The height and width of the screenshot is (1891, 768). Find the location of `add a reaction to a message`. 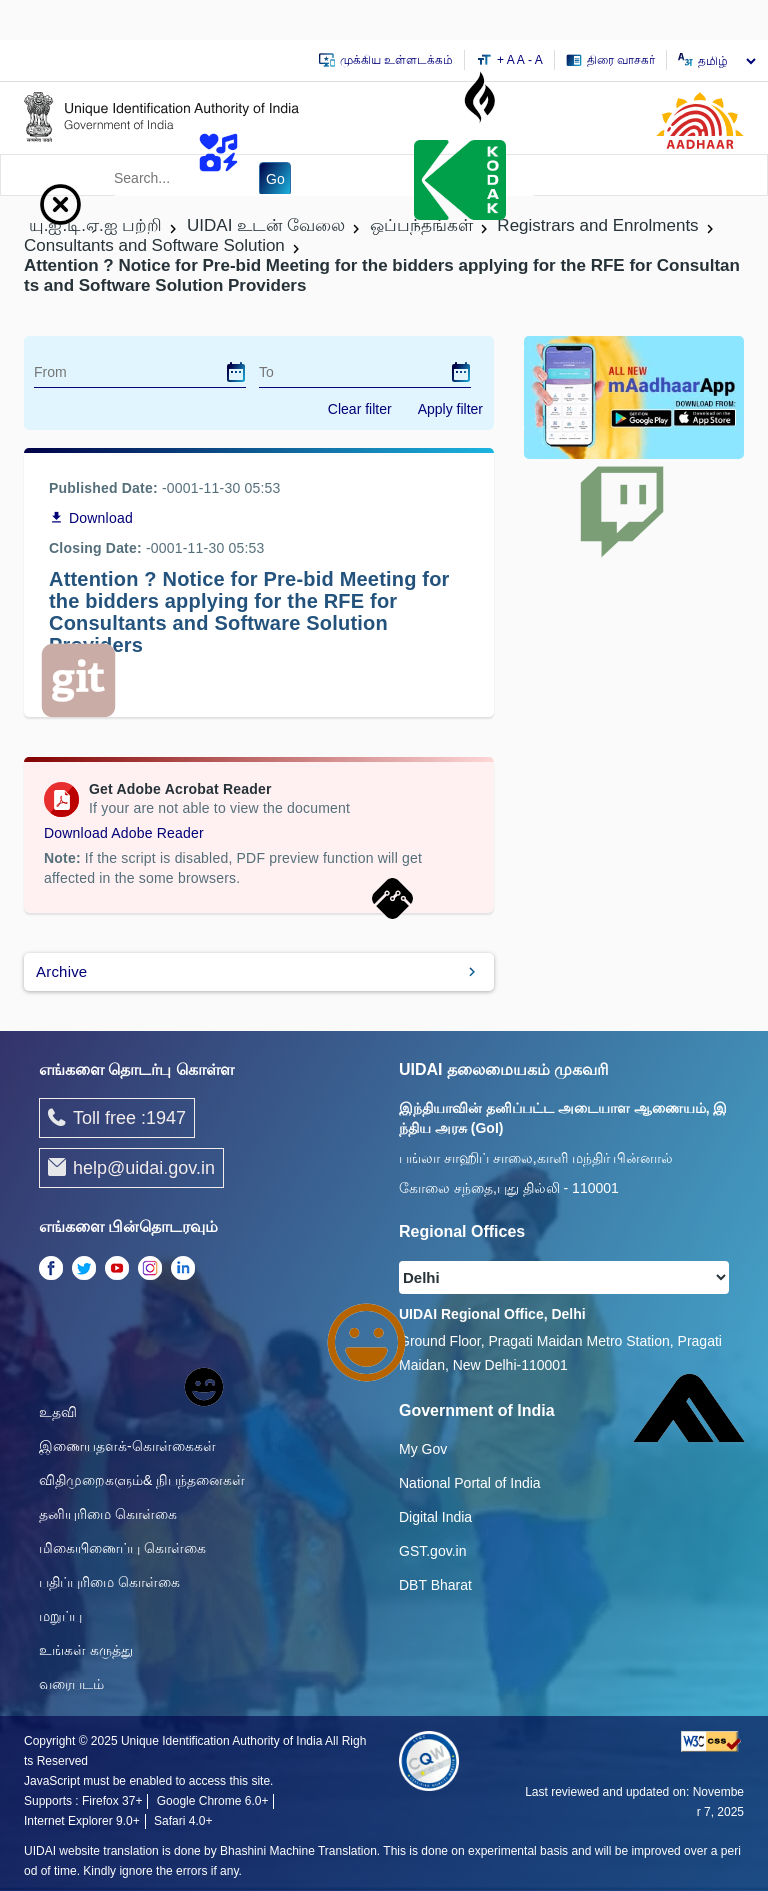

add a reaction to a message is located at coordinates (366, 1342).